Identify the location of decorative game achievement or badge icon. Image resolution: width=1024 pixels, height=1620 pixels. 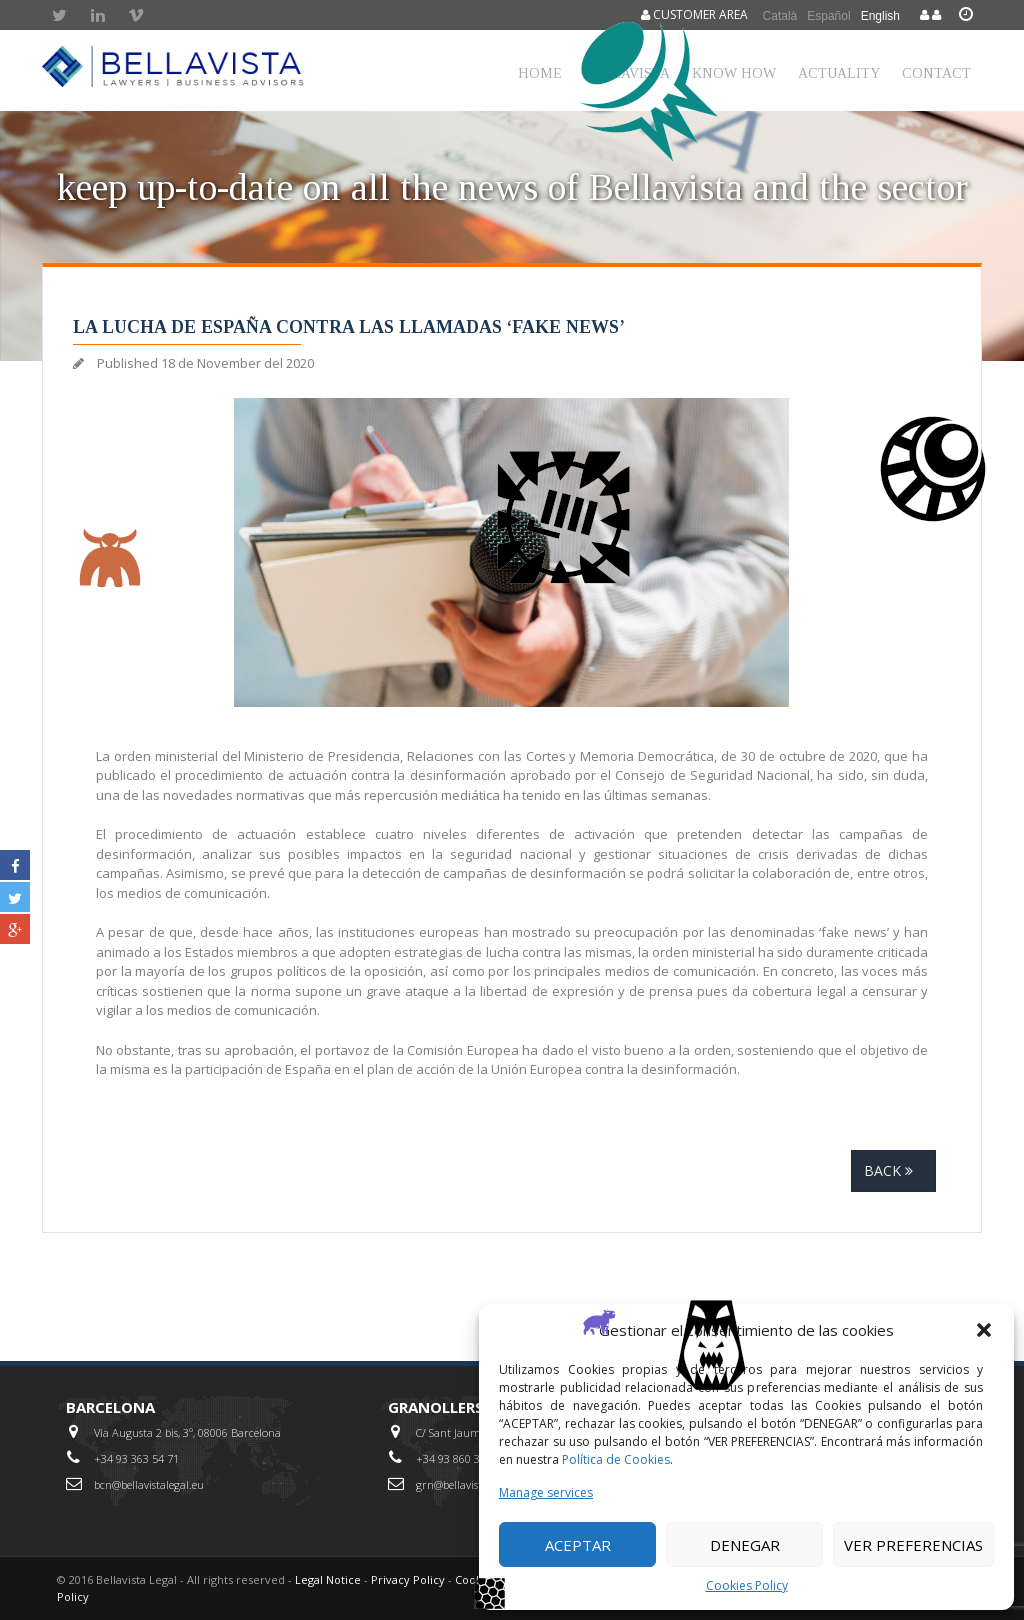
(933, 469).